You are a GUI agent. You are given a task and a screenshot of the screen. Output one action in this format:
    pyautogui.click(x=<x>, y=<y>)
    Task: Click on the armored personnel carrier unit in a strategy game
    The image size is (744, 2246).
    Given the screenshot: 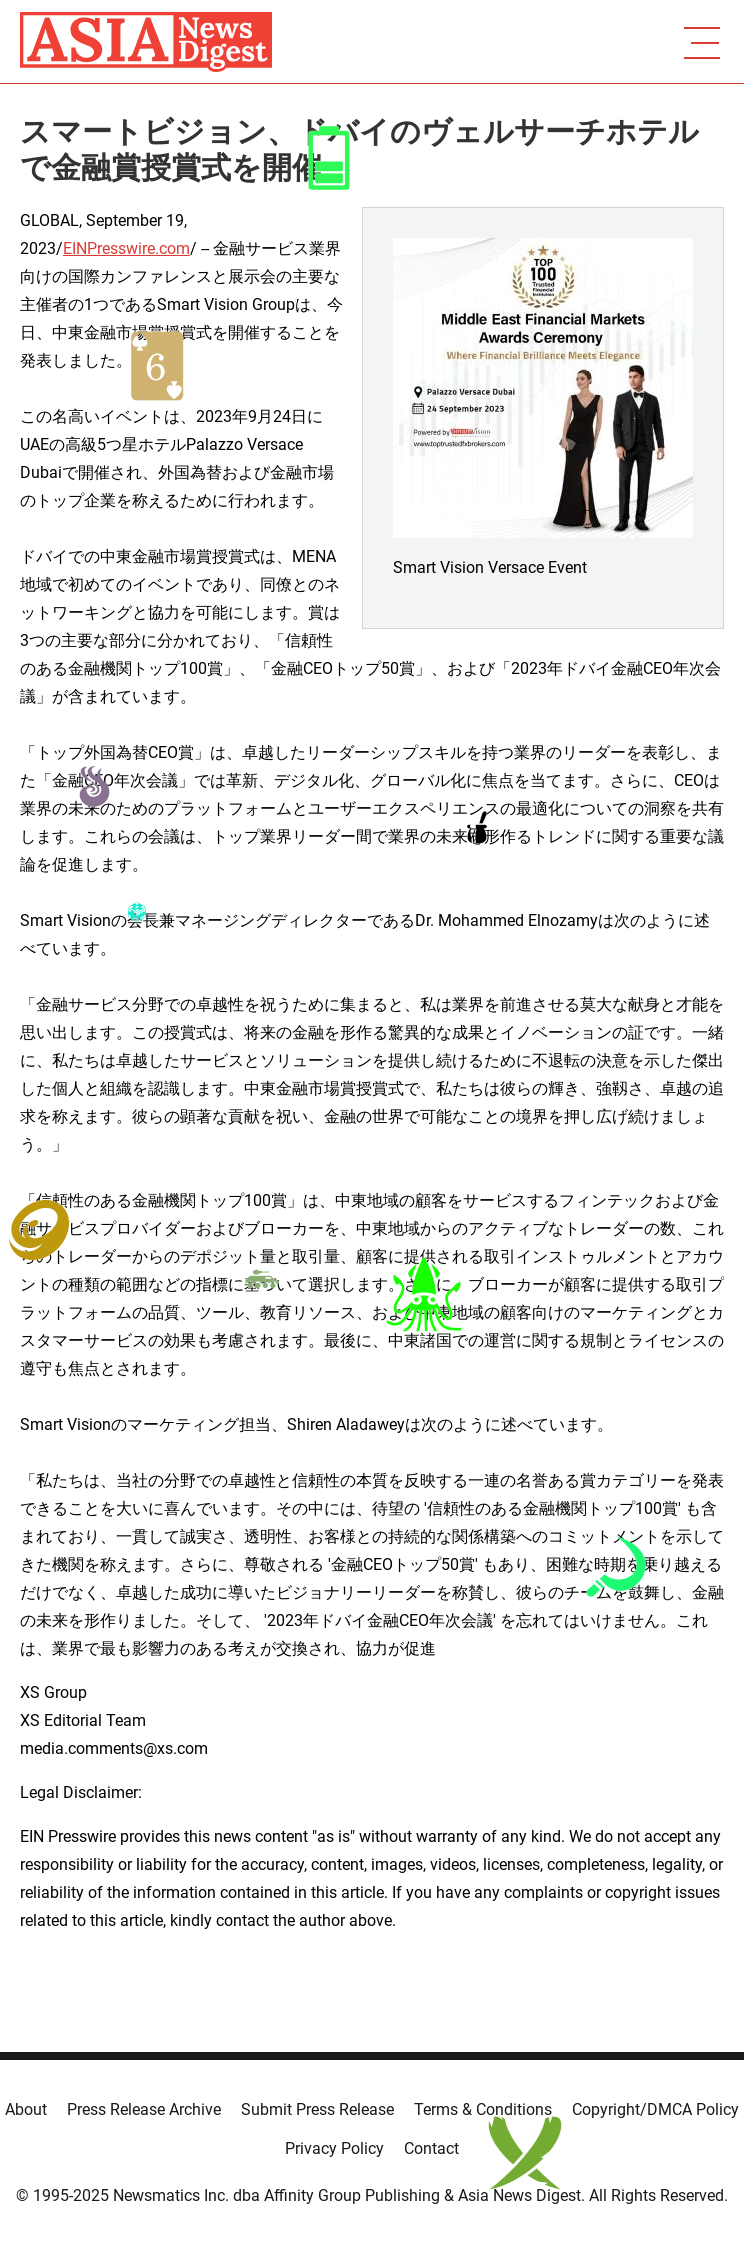 What is the action you would take?
    pyautogui.click(x=262, y=1279)
    